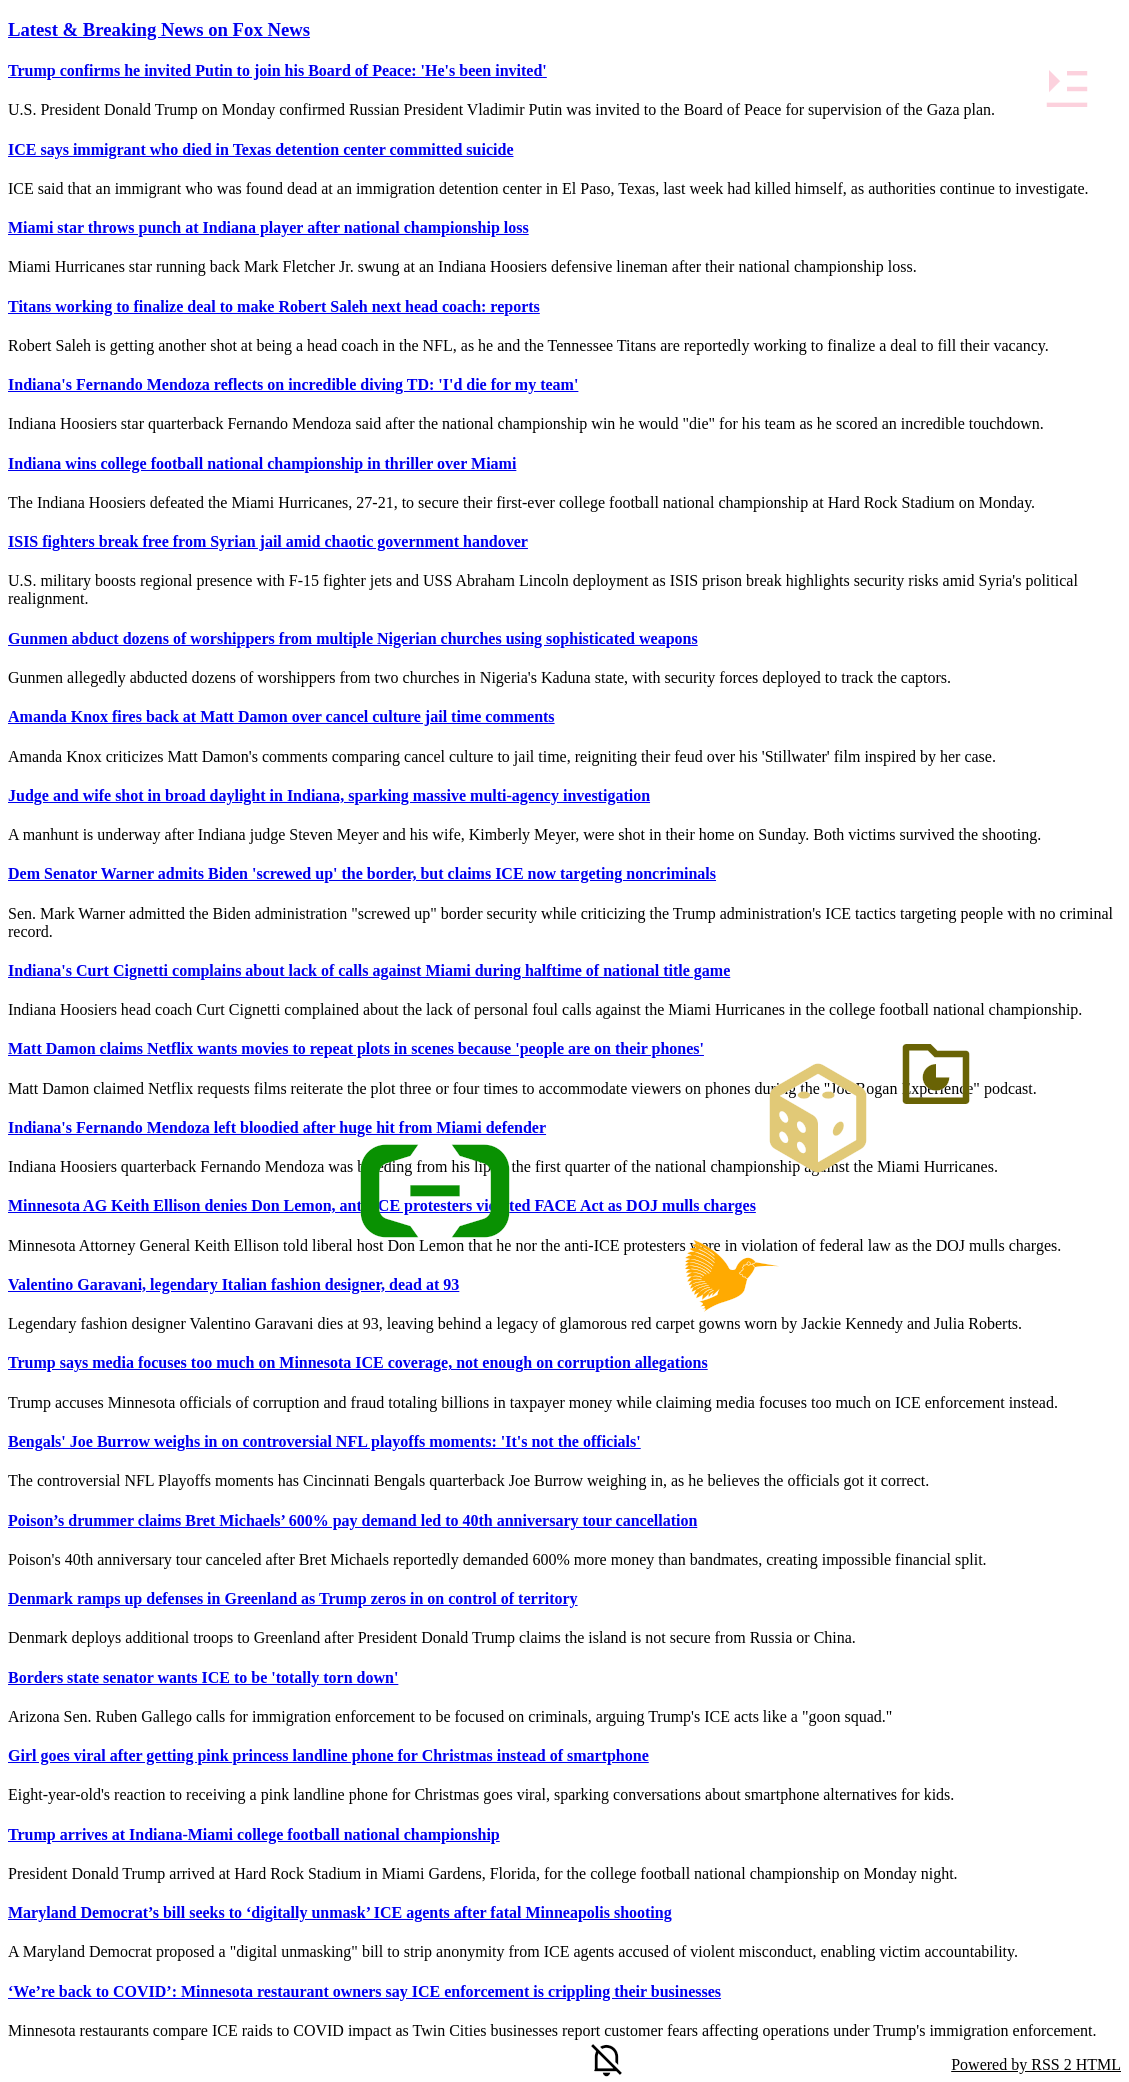 Image resolution: width=1129 pixels, height=2082 pixels. I want to click on randomize or shuffle content, so click(818, 1118).